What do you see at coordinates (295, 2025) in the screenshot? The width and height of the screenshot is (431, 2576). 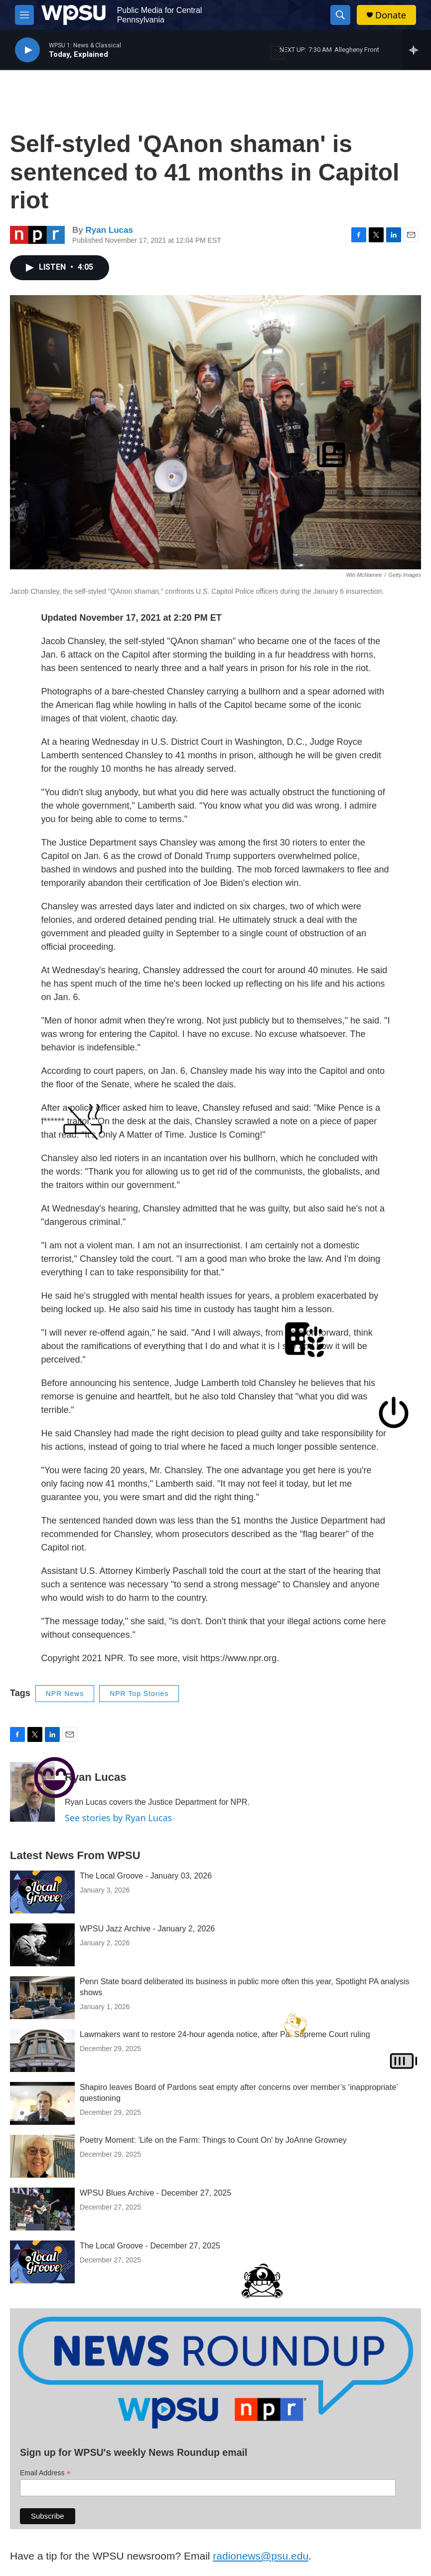 I see `the red yeti brand logo` at bounding box center [295, 2025].